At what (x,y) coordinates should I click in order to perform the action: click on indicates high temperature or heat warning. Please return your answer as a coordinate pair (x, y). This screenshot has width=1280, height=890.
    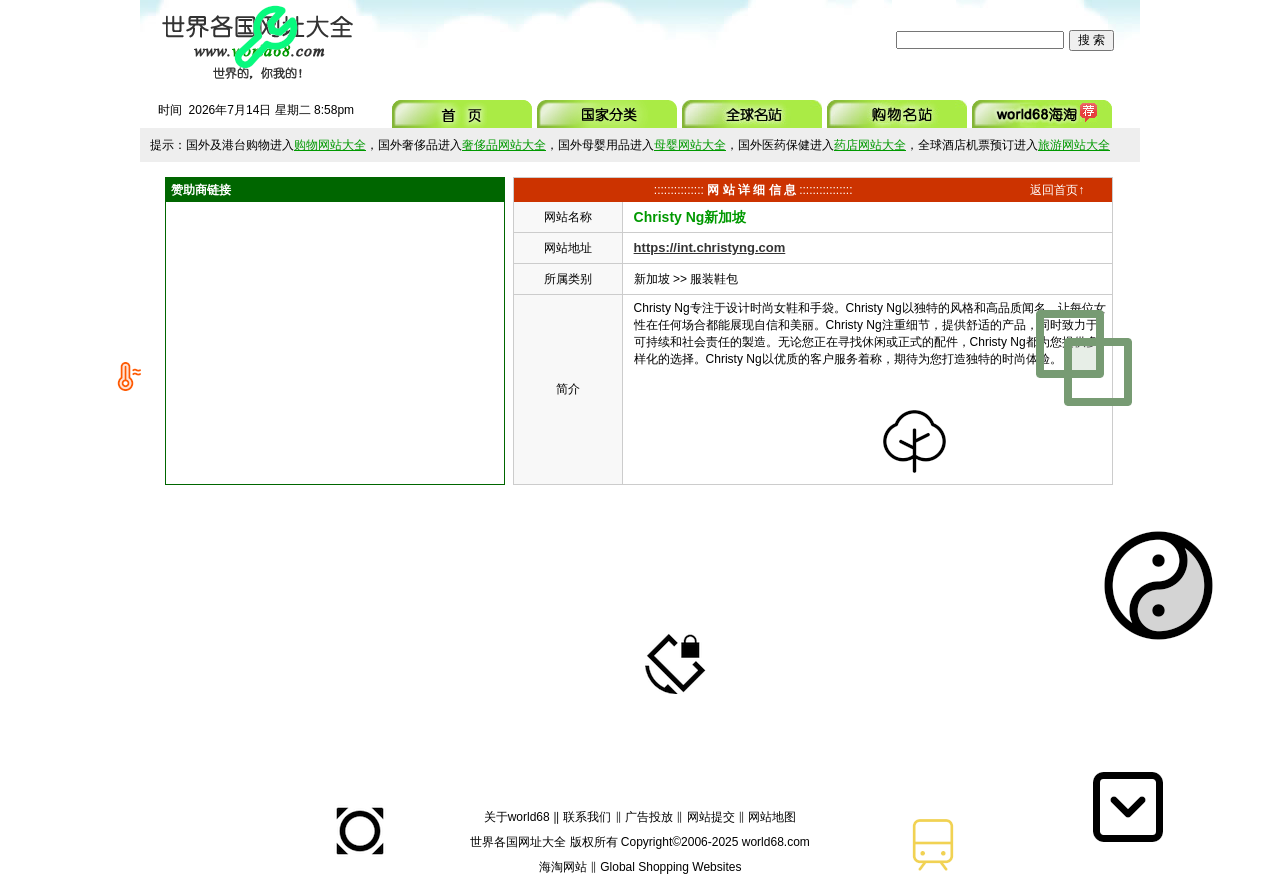
    Looking at the image, I should click on (126, 376).